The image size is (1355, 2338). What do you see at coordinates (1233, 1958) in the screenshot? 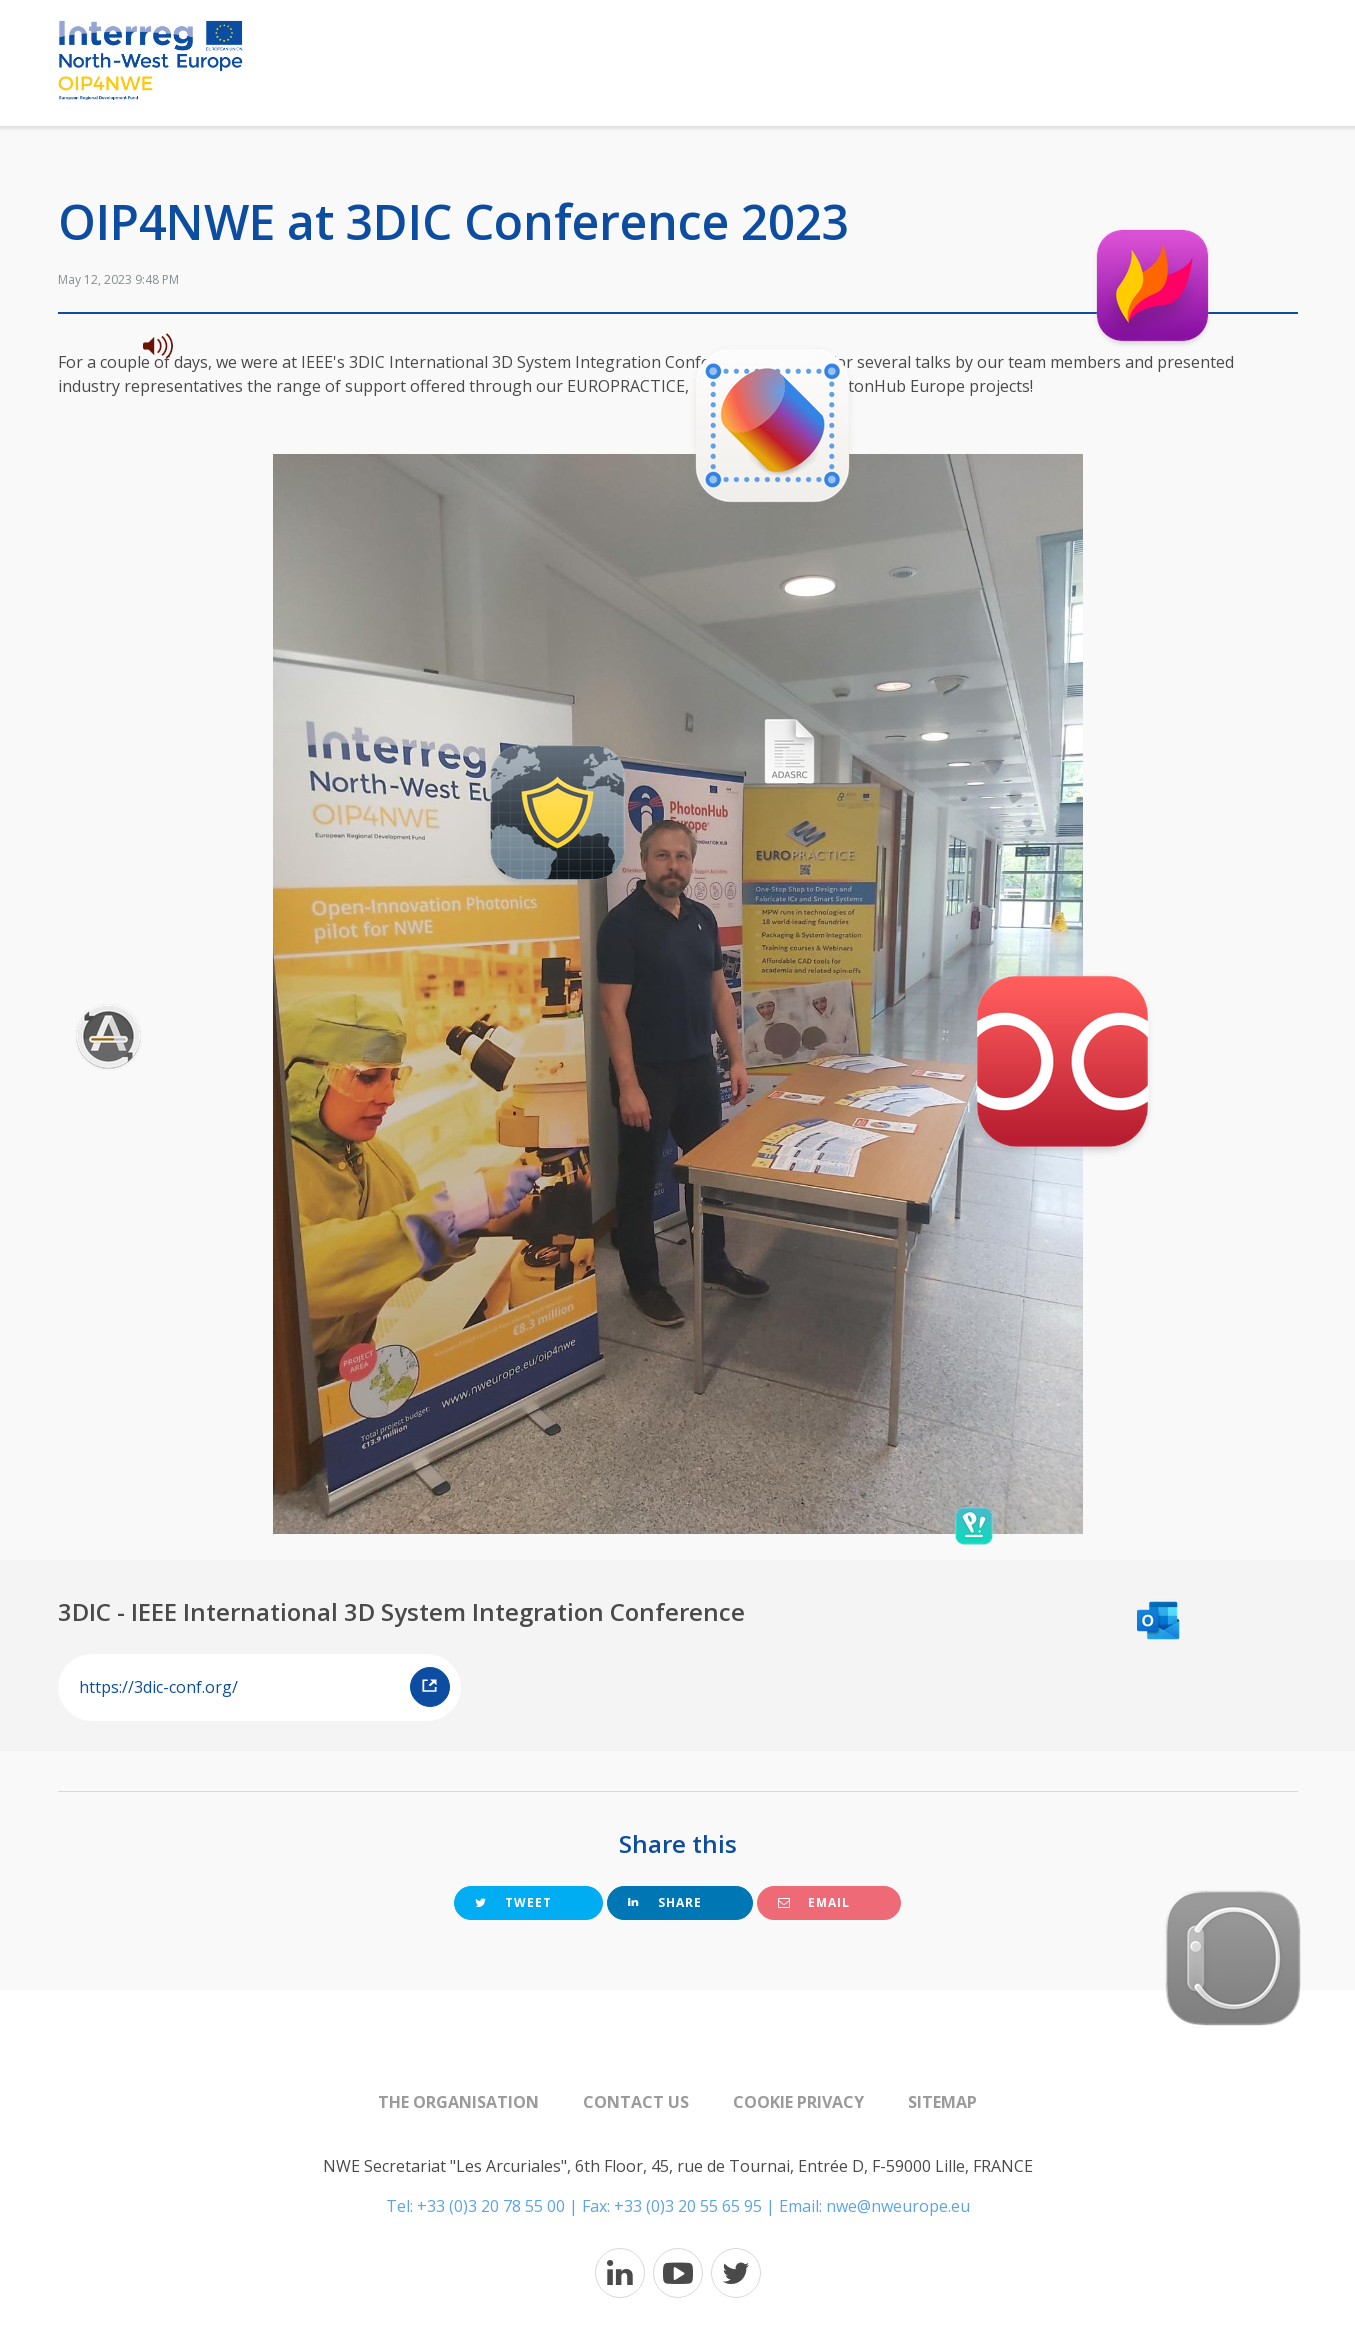
I see `open the Apple Watch companion app` at bounding box center [1233, 1958].